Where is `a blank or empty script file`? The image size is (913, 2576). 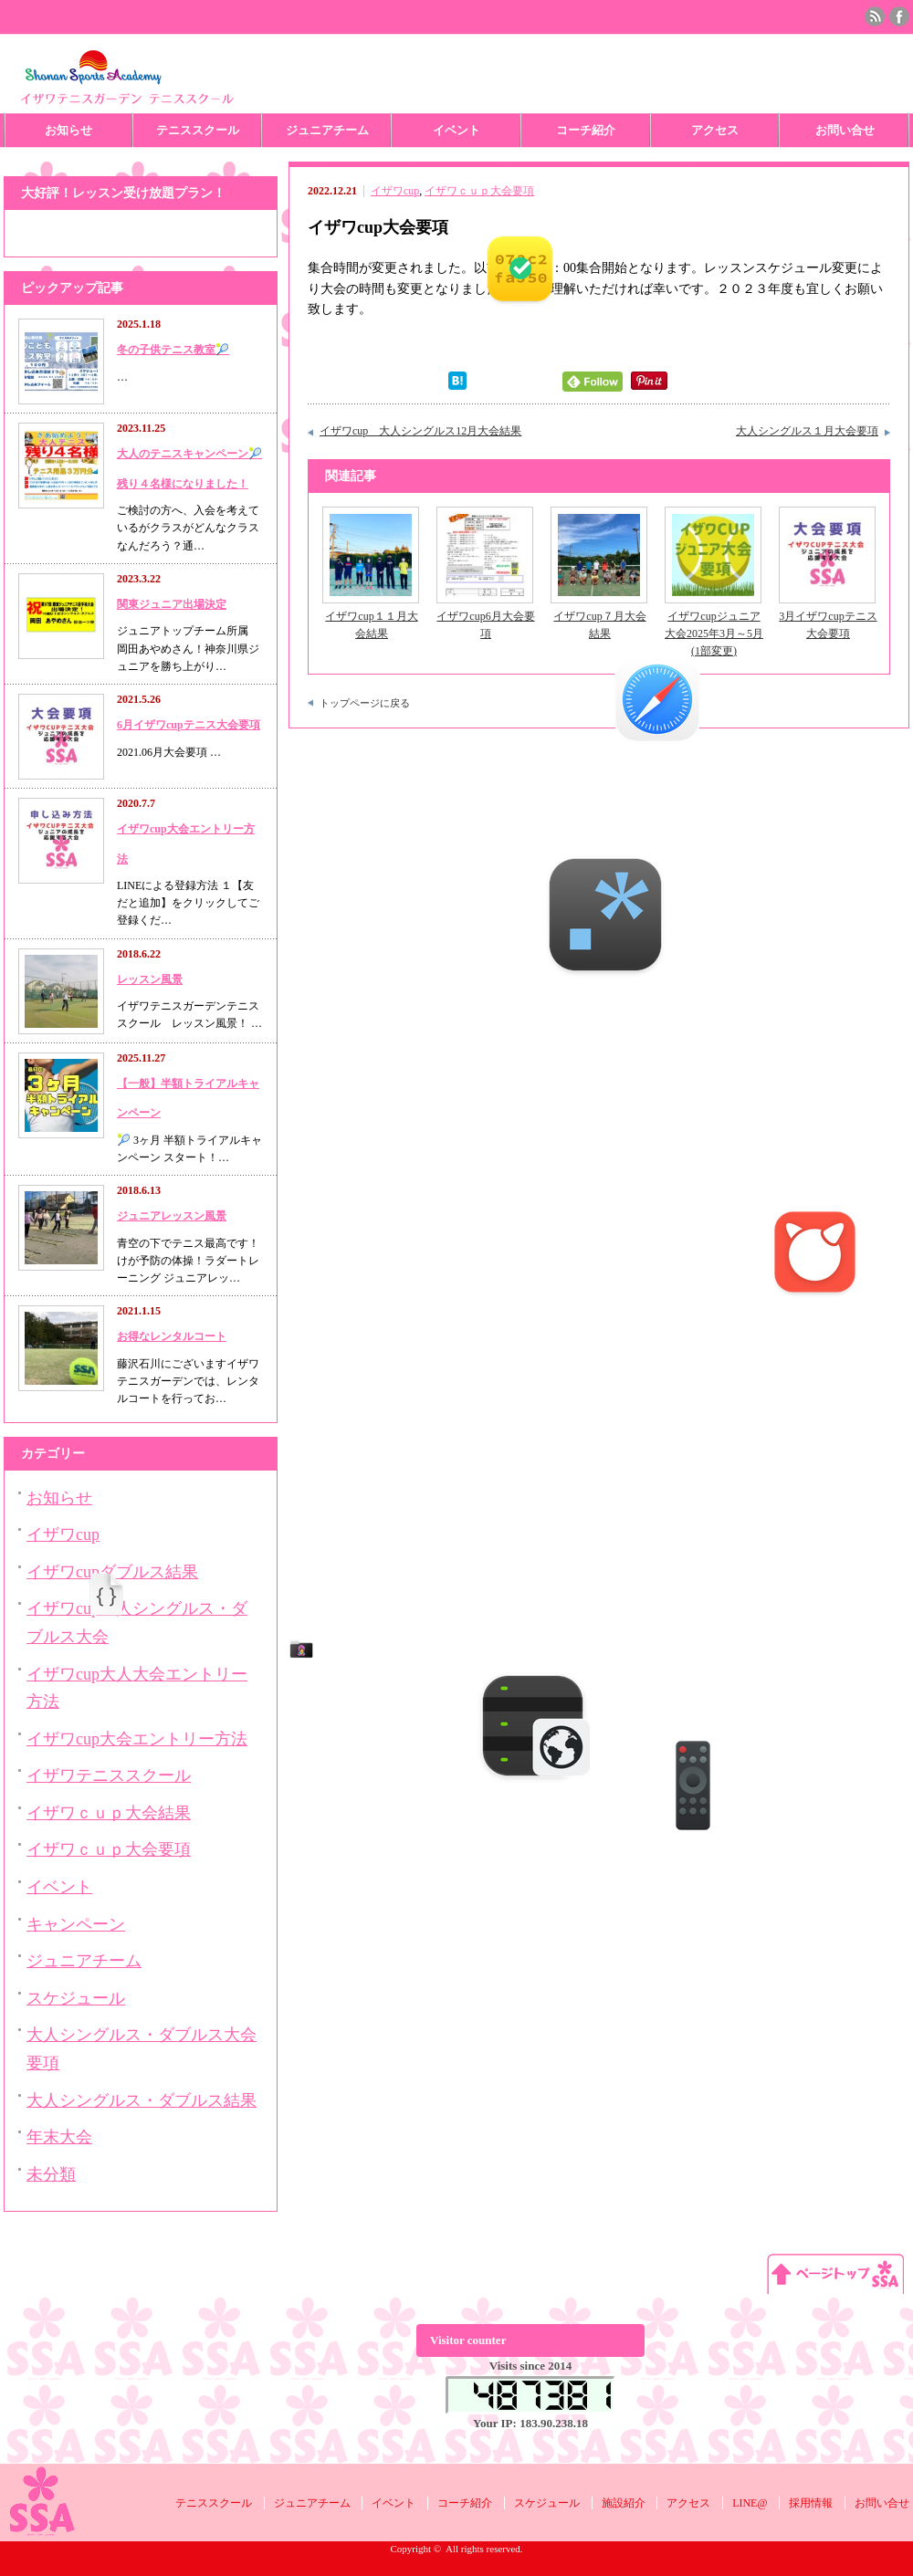
a blank or empty script file is located at coordinates (106, 1595).